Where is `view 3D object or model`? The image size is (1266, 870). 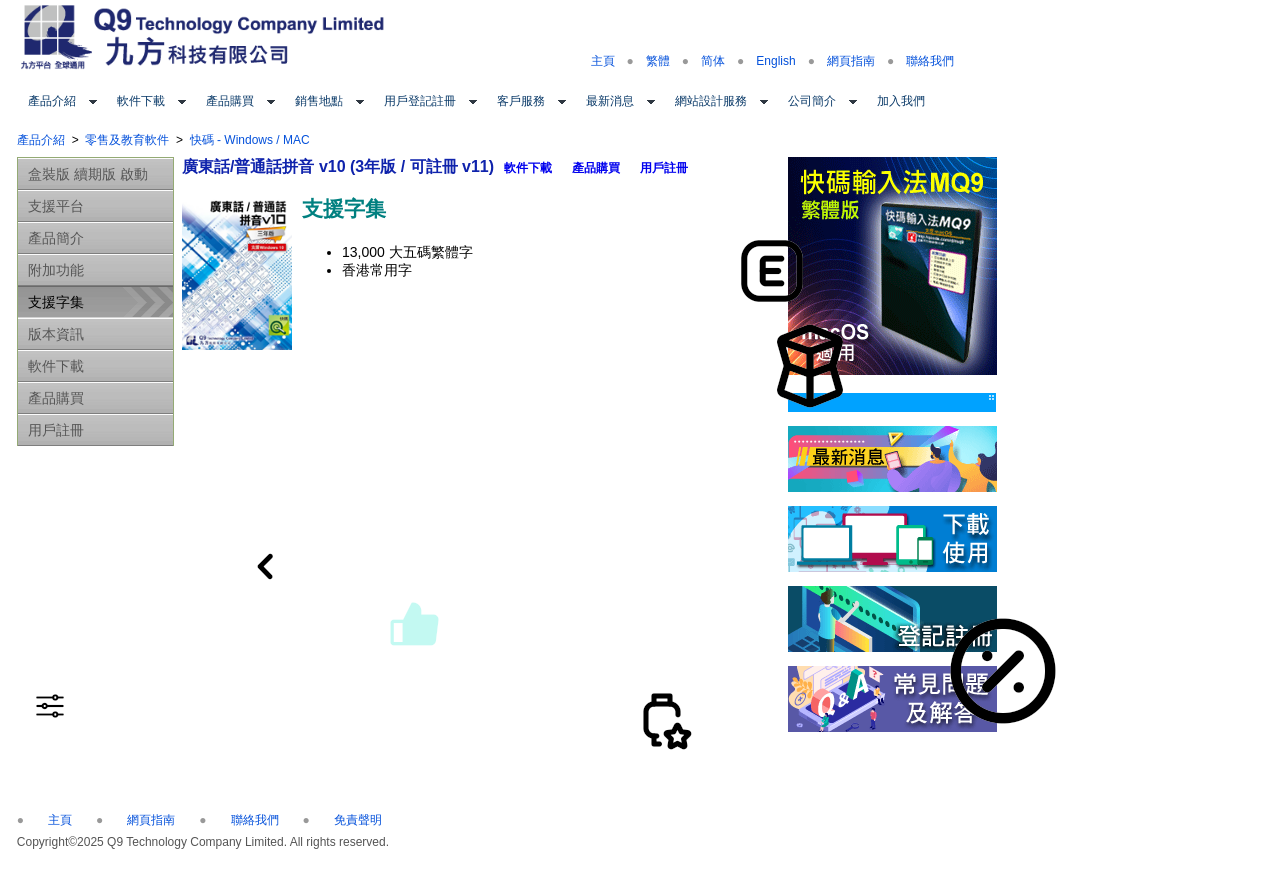
view 3D object or model is located at coordinates (810, 366).